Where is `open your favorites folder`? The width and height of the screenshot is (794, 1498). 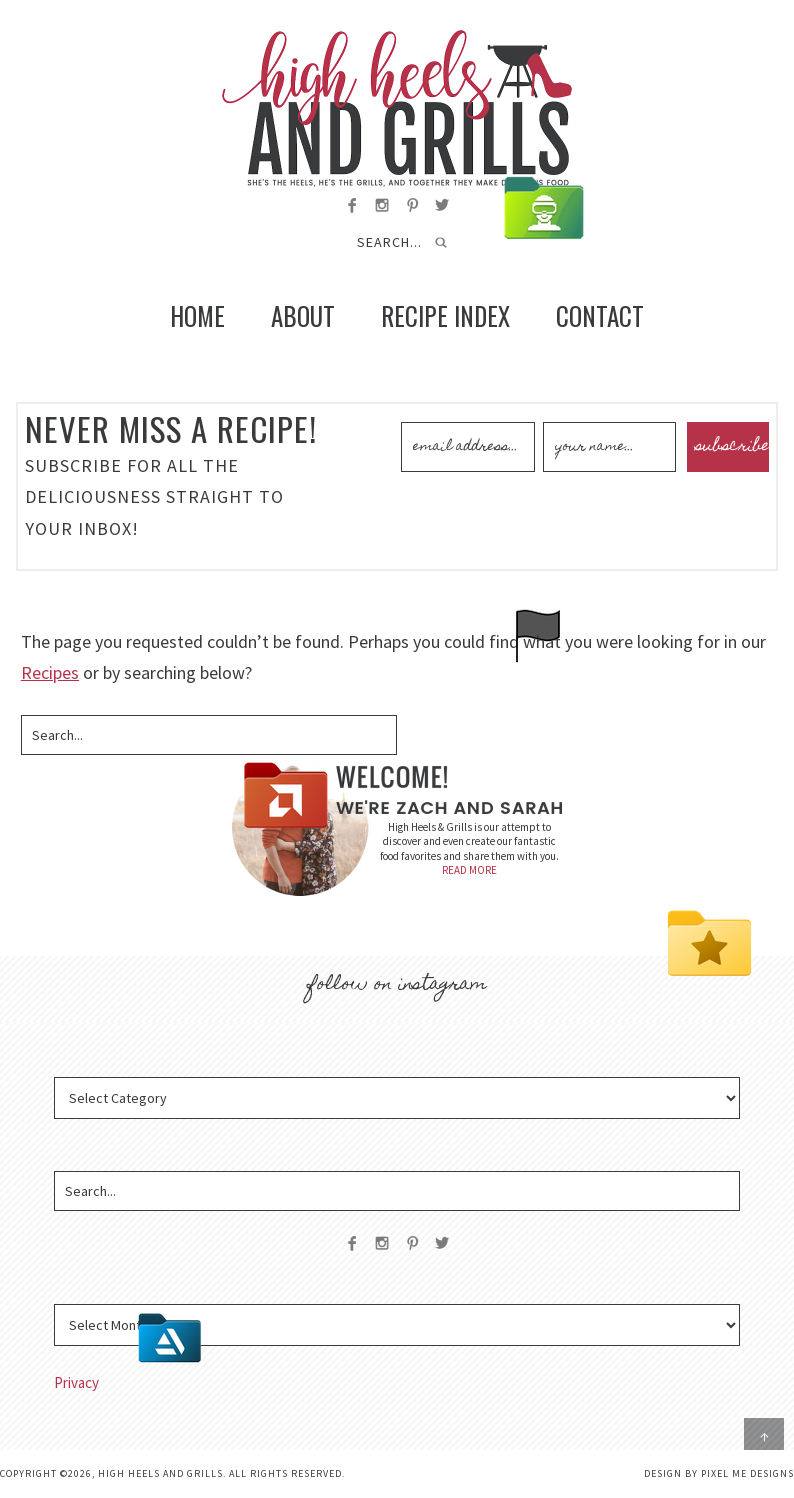 open your favorites folder is located at coordinates (709, 945).